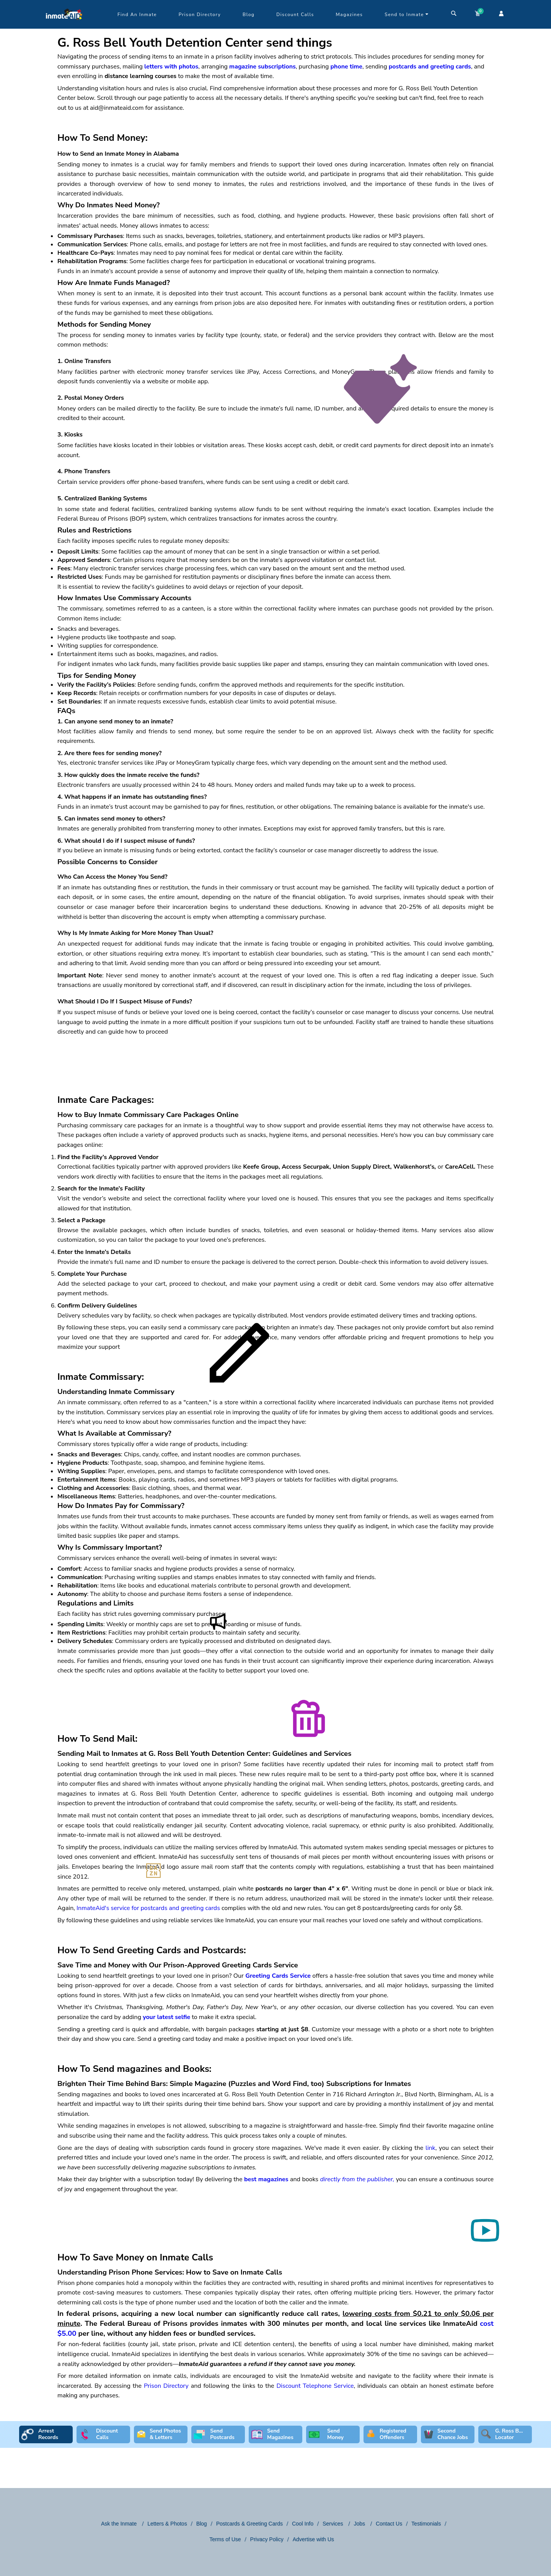 This screenshot has width=551, height=2576. What do you see at coordinates (485, 2230) in the screenshot?
I see `open YouTube` at bounding box center [485, 2230].